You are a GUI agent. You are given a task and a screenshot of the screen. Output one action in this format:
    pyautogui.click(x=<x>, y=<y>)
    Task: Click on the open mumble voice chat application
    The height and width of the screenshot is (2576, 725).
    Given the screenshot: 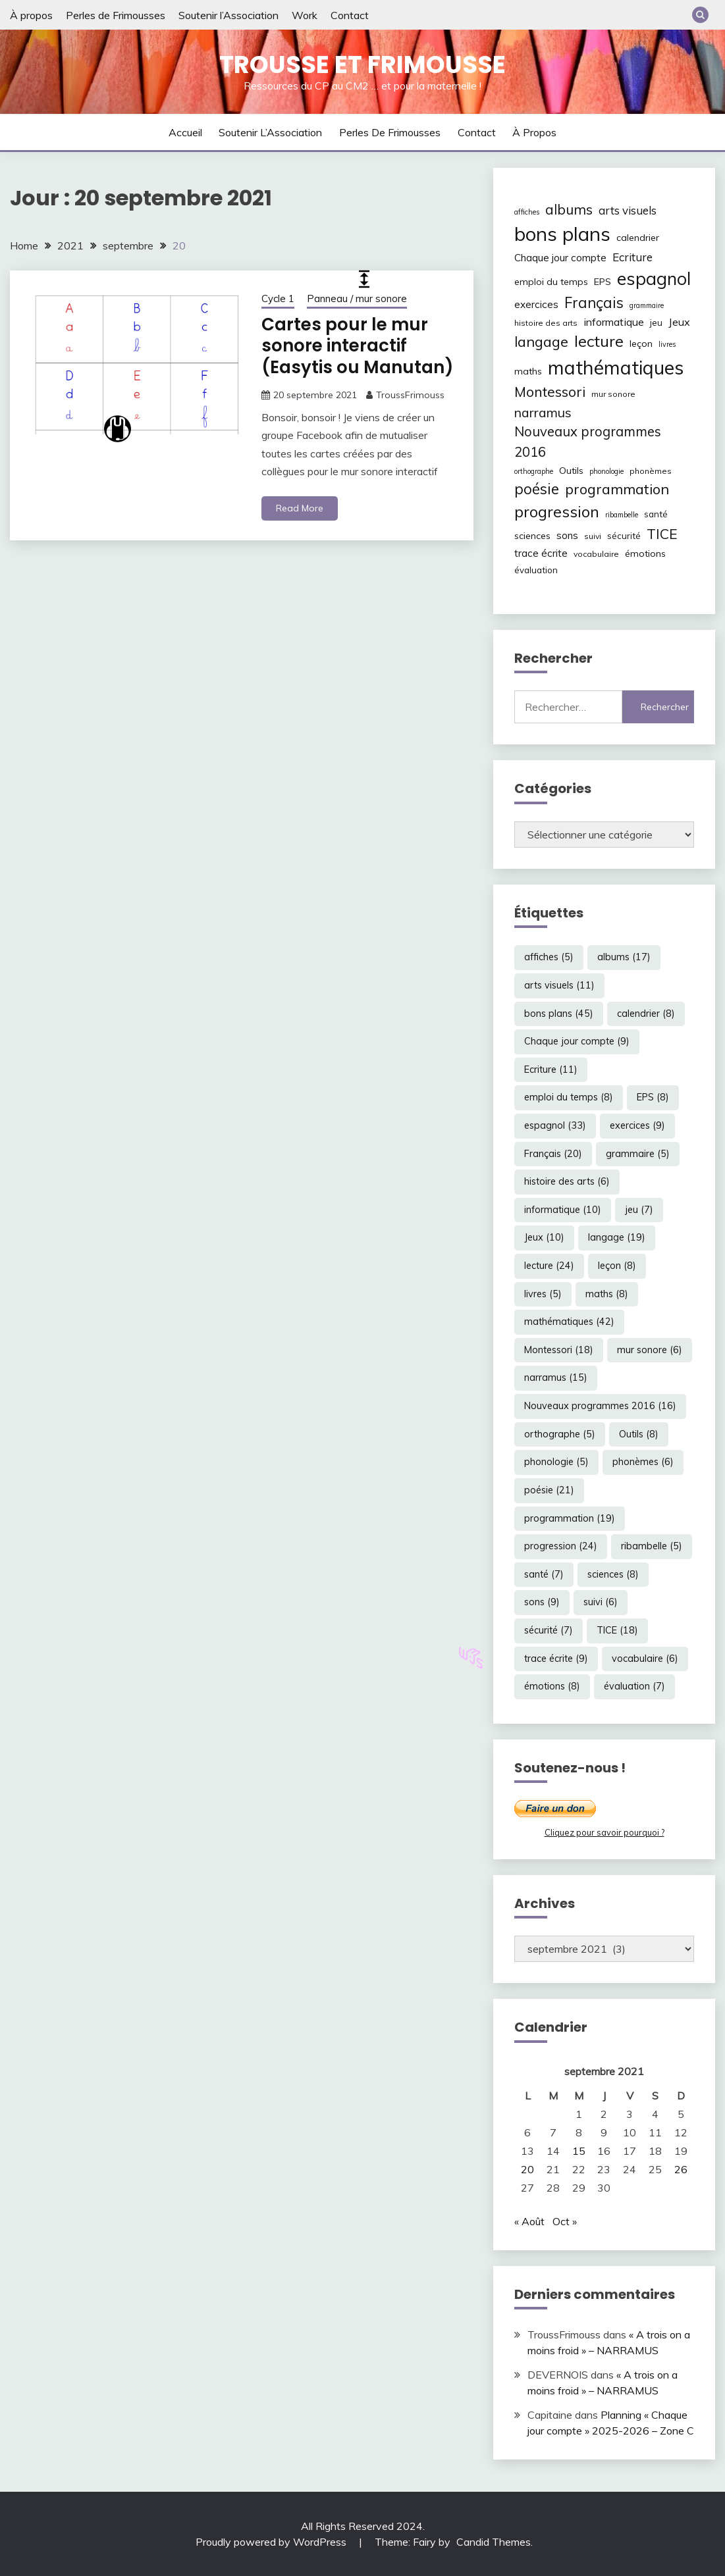 What is the action you would take?
    pyautogui.click(x=117, y=428)
    